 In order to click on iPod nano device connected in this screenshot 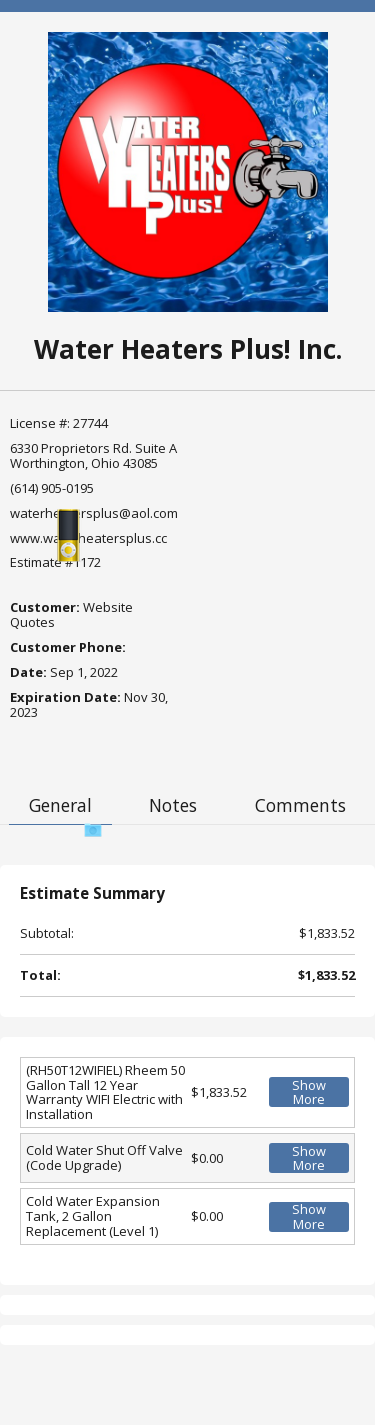, I will do `click(68, 536)`.